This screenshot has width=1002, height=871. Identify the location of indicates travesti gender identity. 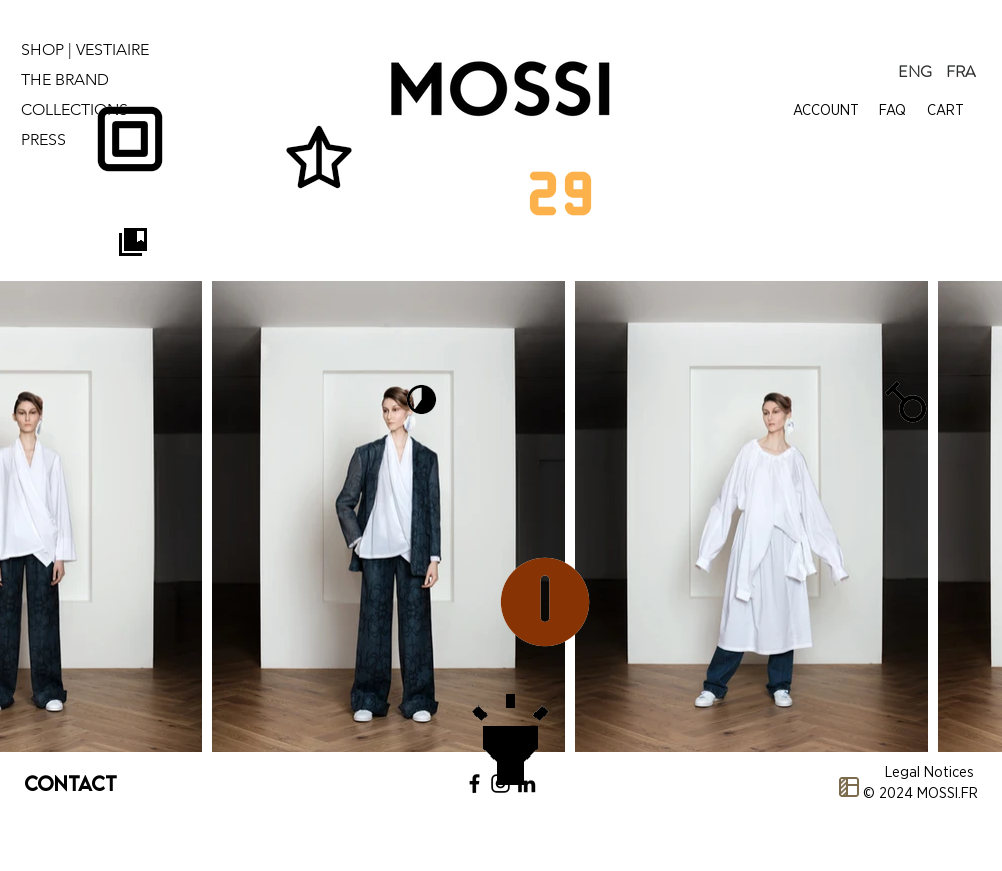
(906, 402).